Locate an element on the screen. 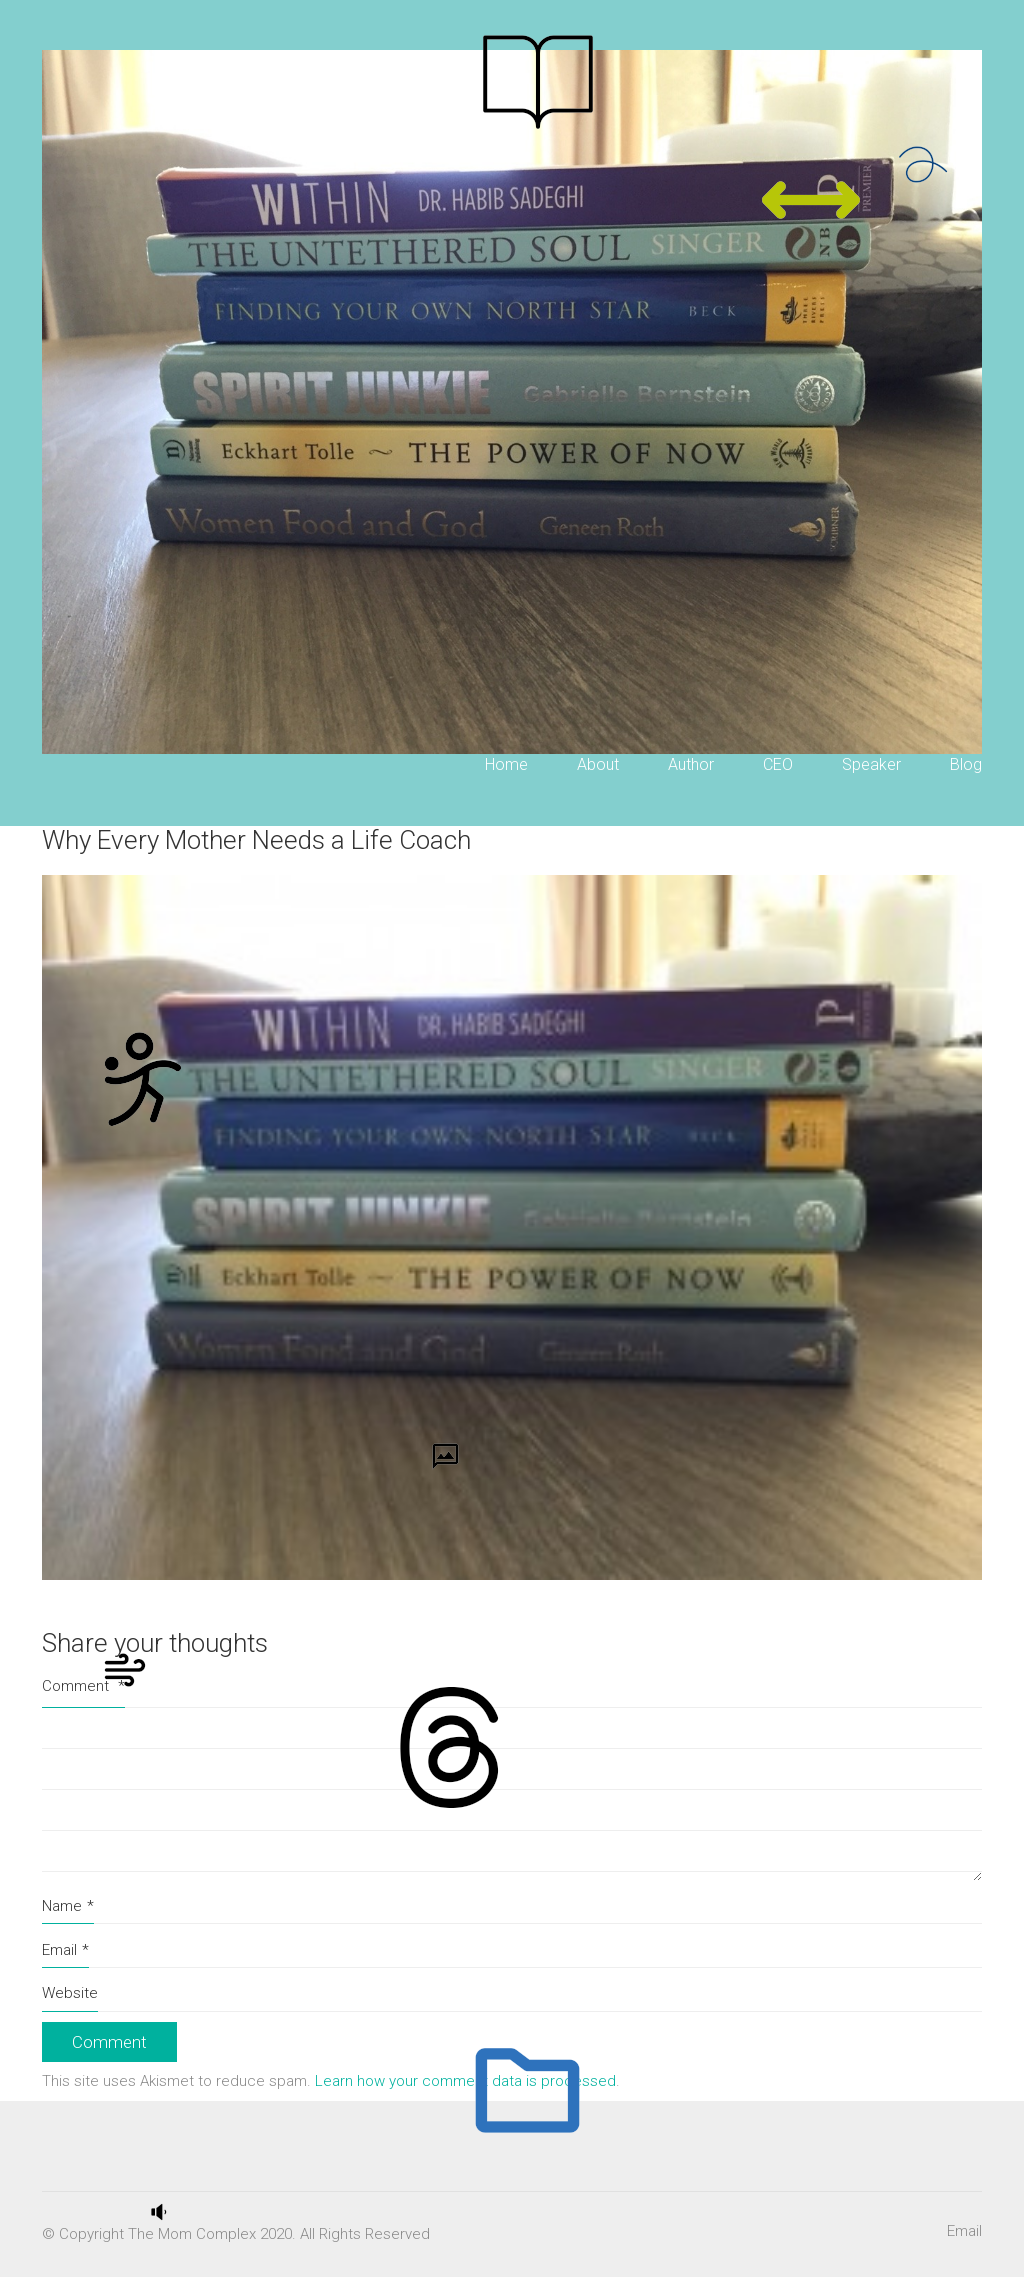  access throwing or toss-related activities is located at coordinates (139, 1077).